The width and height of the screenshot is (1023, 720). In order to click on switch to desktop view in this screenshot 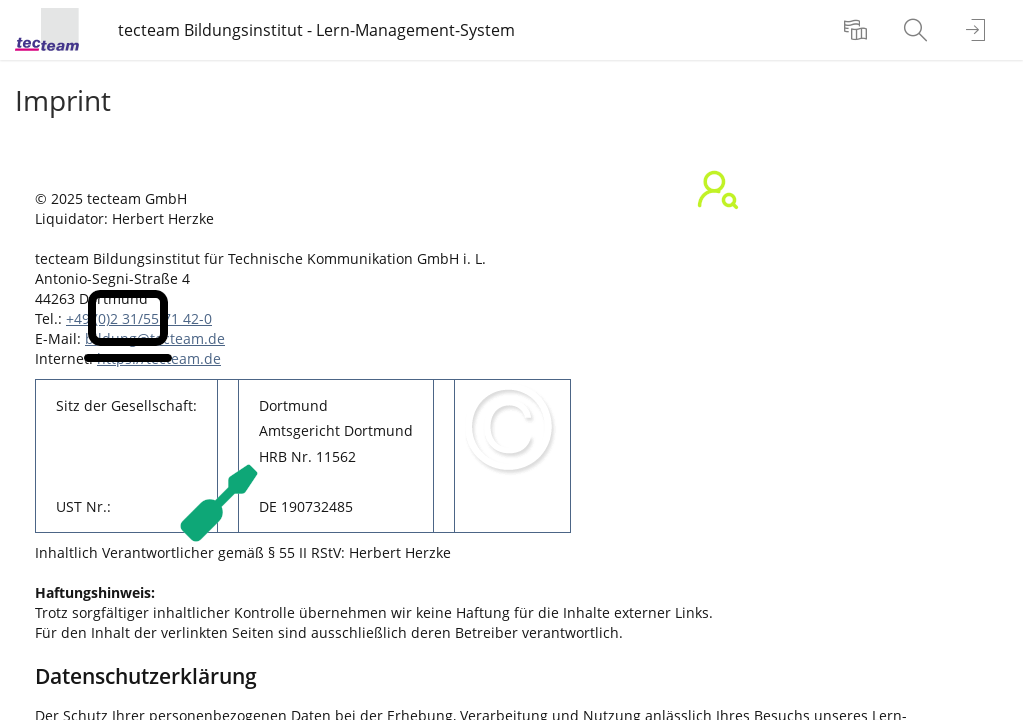, I will do `click(128, 326)`.